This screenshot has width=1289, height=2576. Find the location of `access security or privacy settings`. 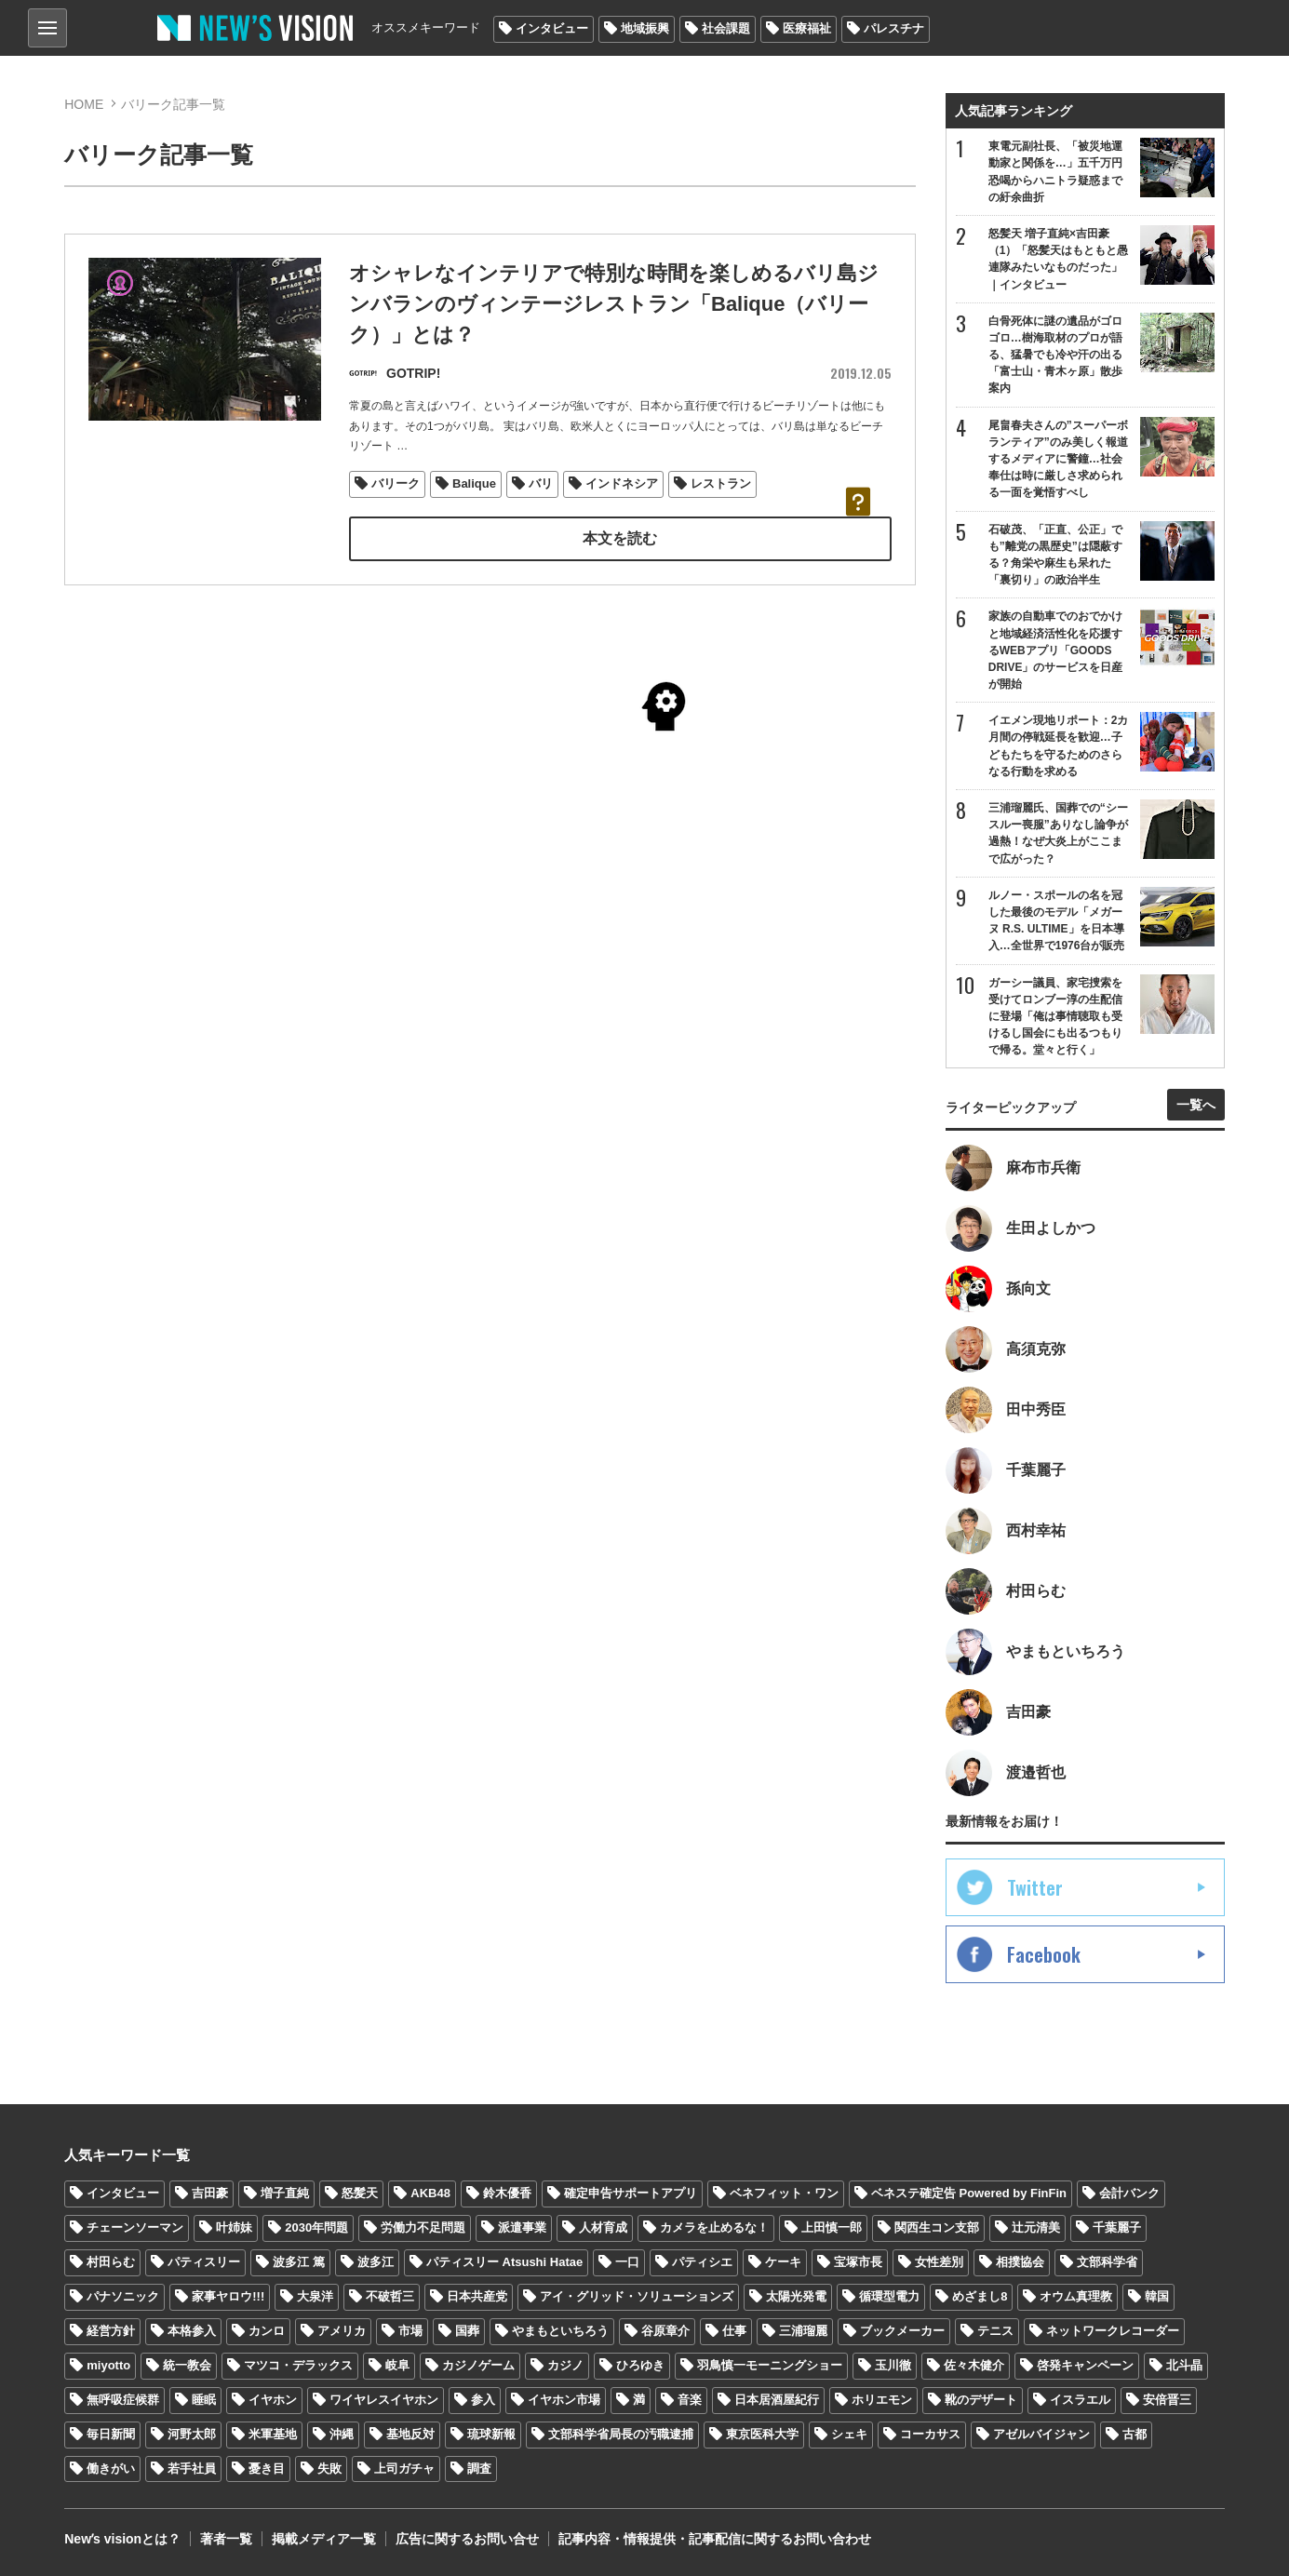

access security or privacy settings is located at coordinates (120, 283).